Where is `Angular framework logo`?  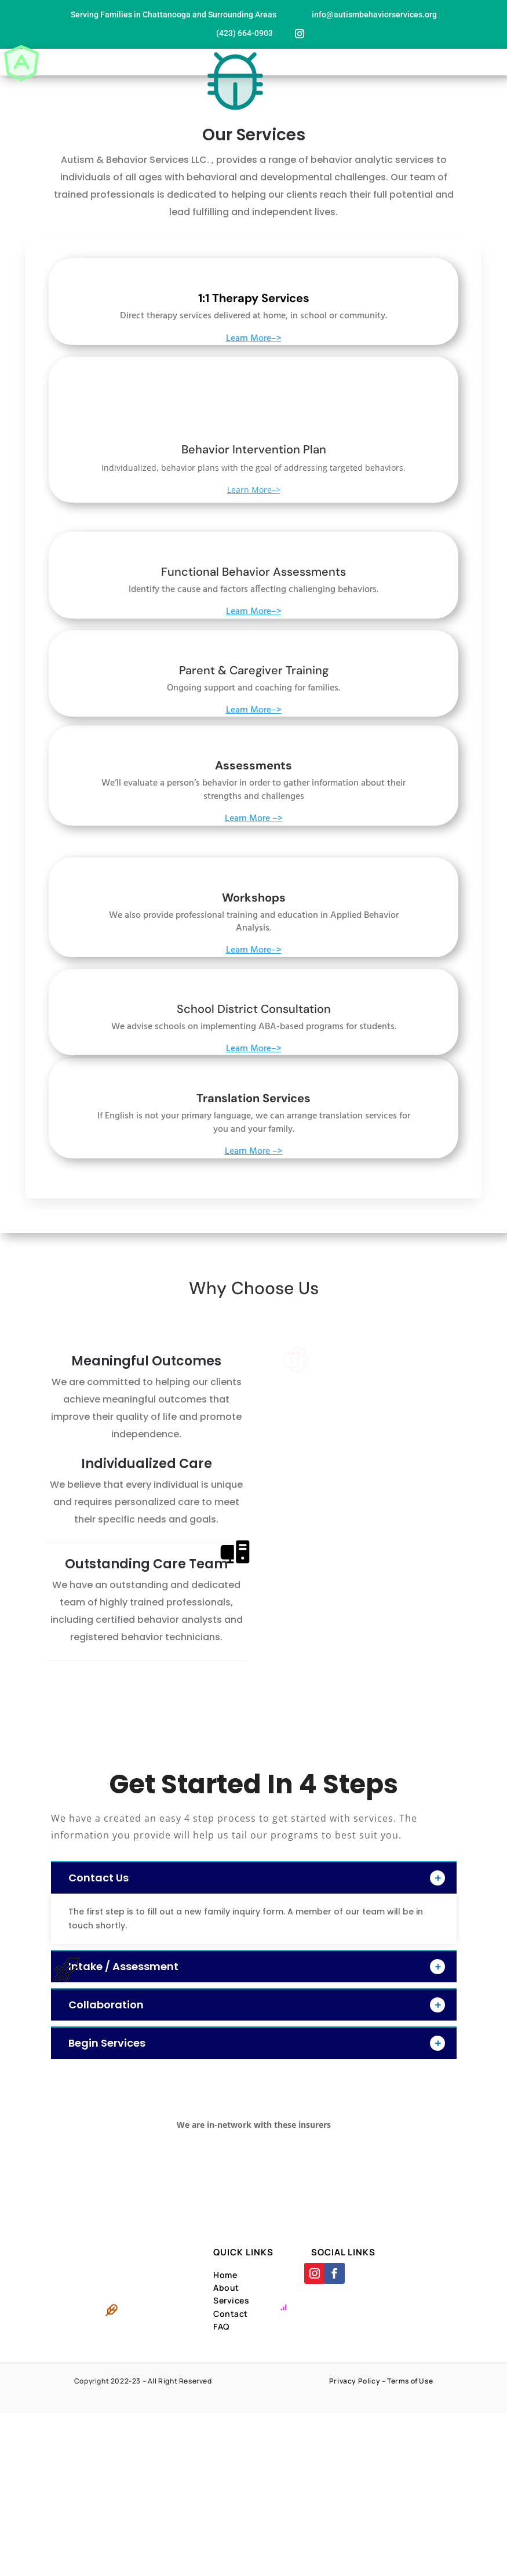
Angular framework logo is located at coordinates (21, 63).